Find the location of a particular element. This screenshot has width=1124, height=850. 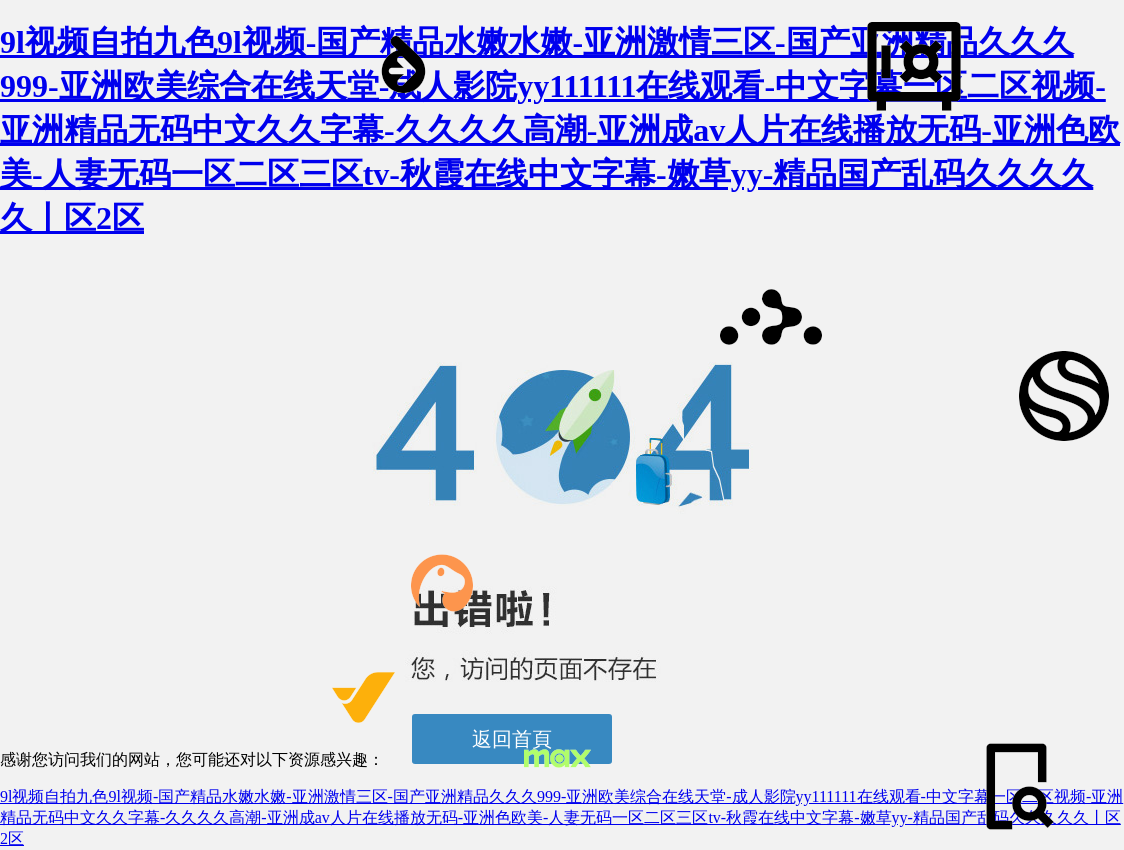

react router library logo is located at coordinates (771, 317).